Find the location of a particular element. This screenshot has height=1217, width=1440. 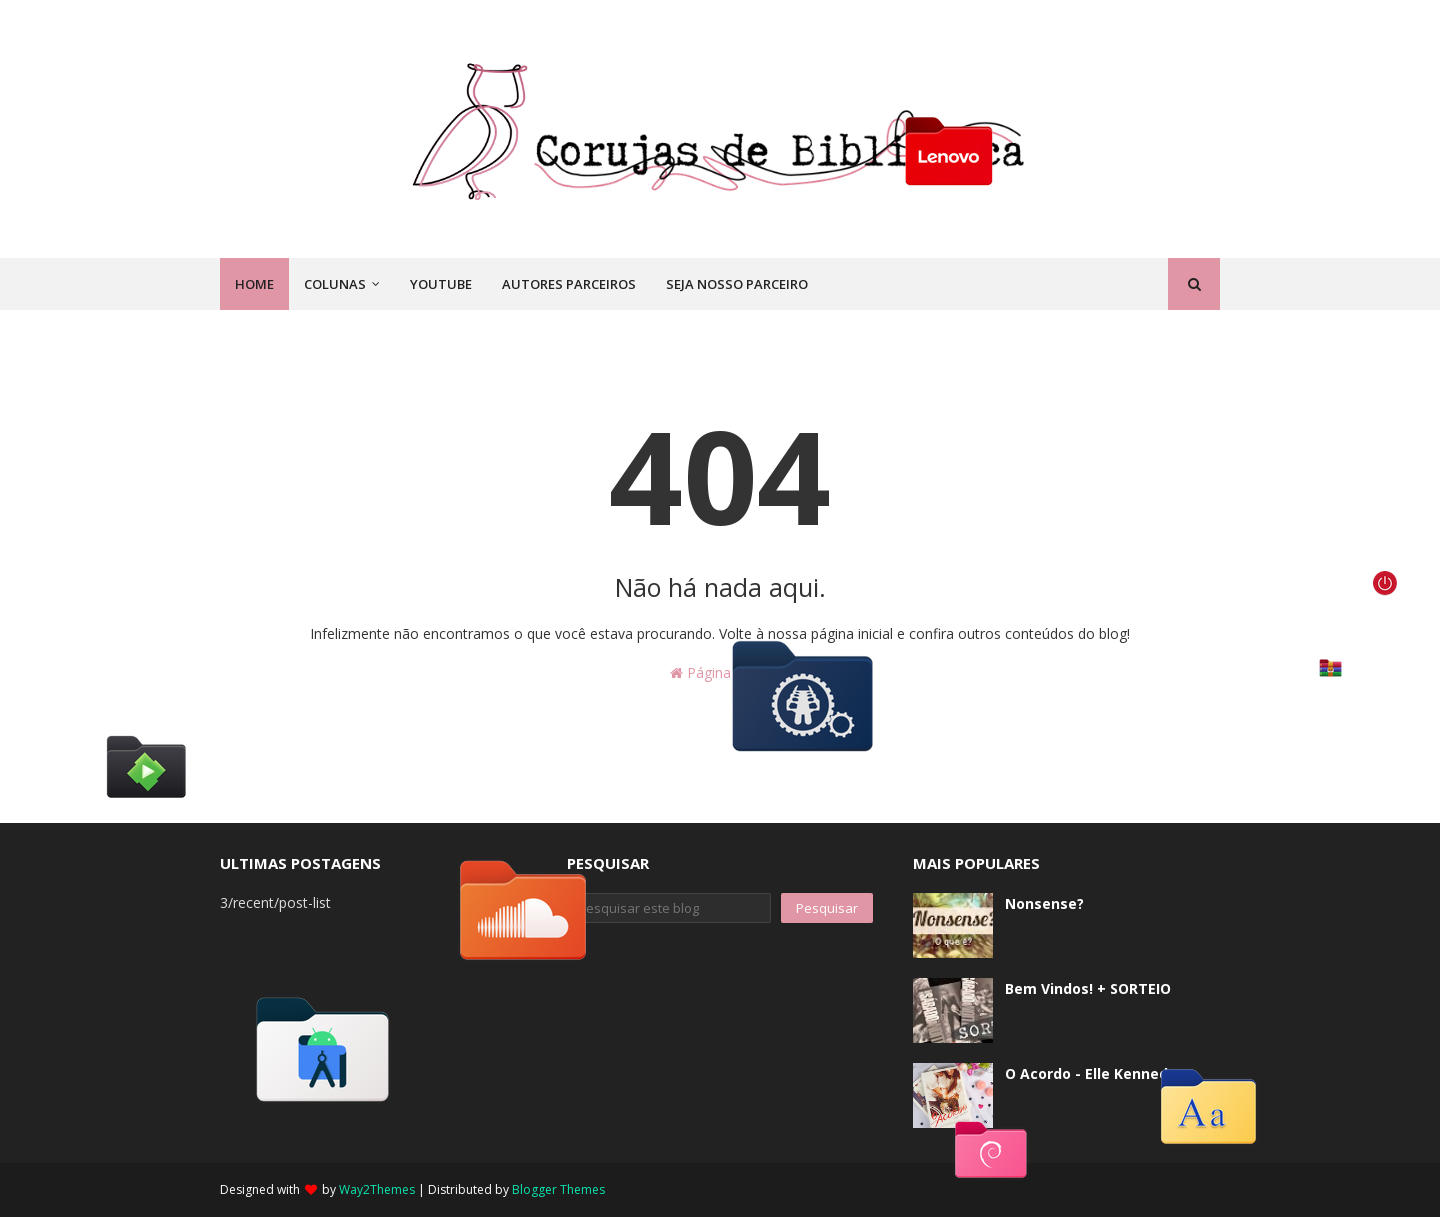

open folder containing Emby media server files is located at coordinates (146, 769).